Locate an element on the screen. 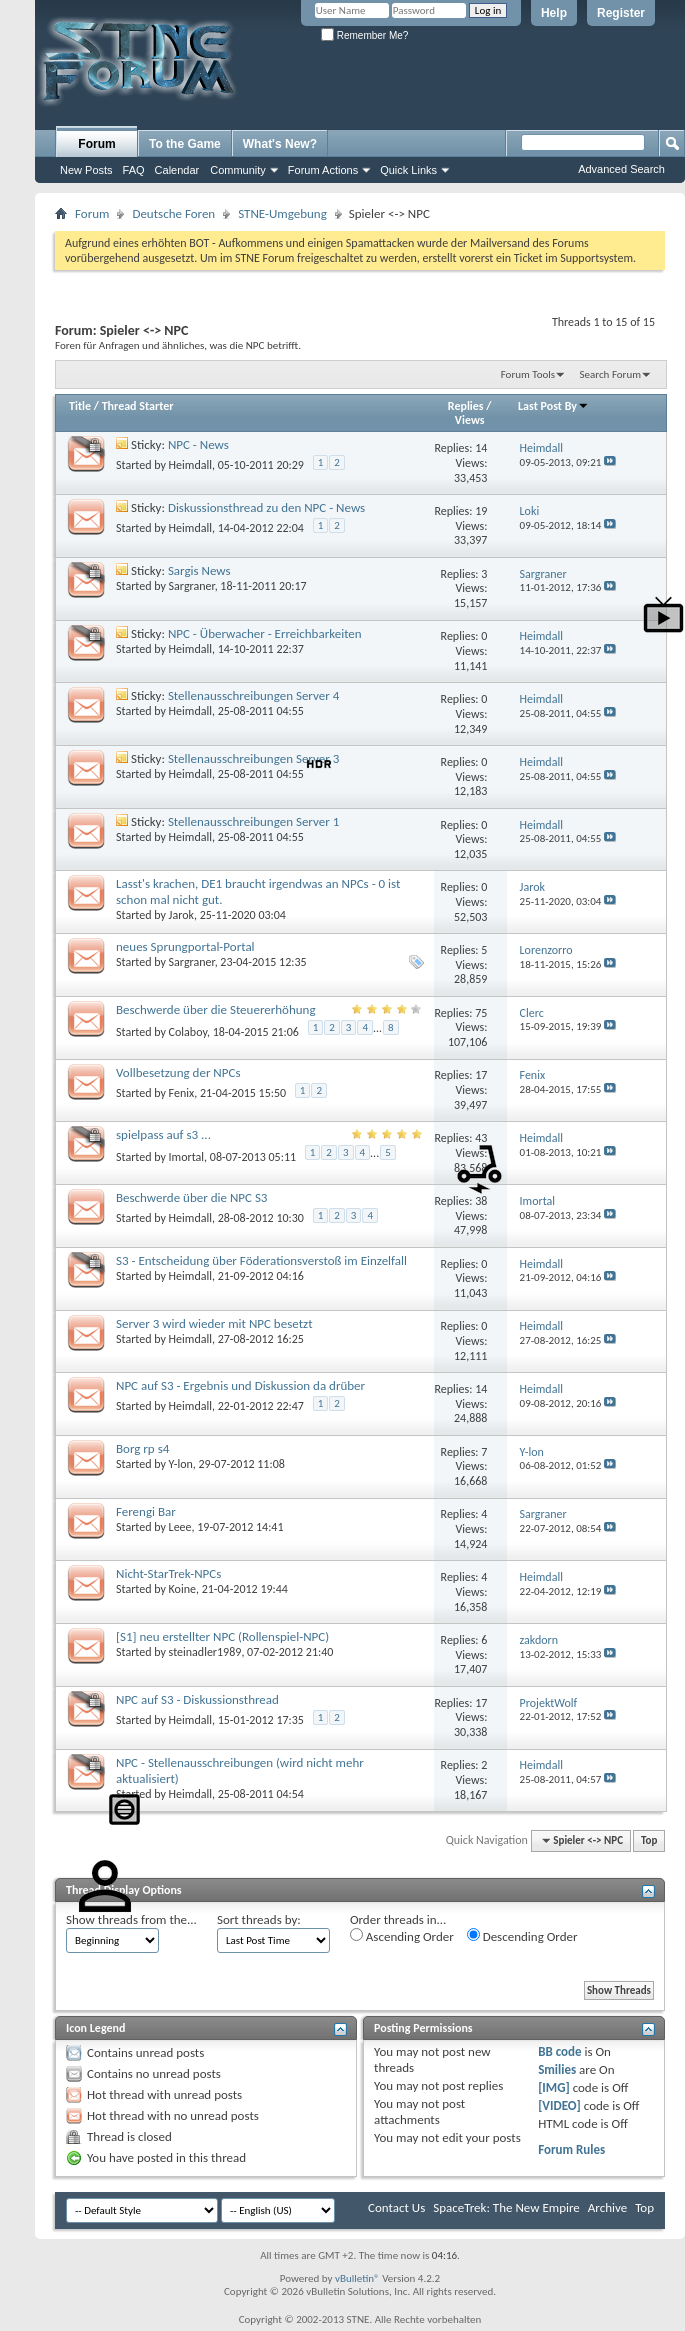 This screenshot has height=2331, width=685. HDR mode is currently enabled is located at coordinates (319, 764).